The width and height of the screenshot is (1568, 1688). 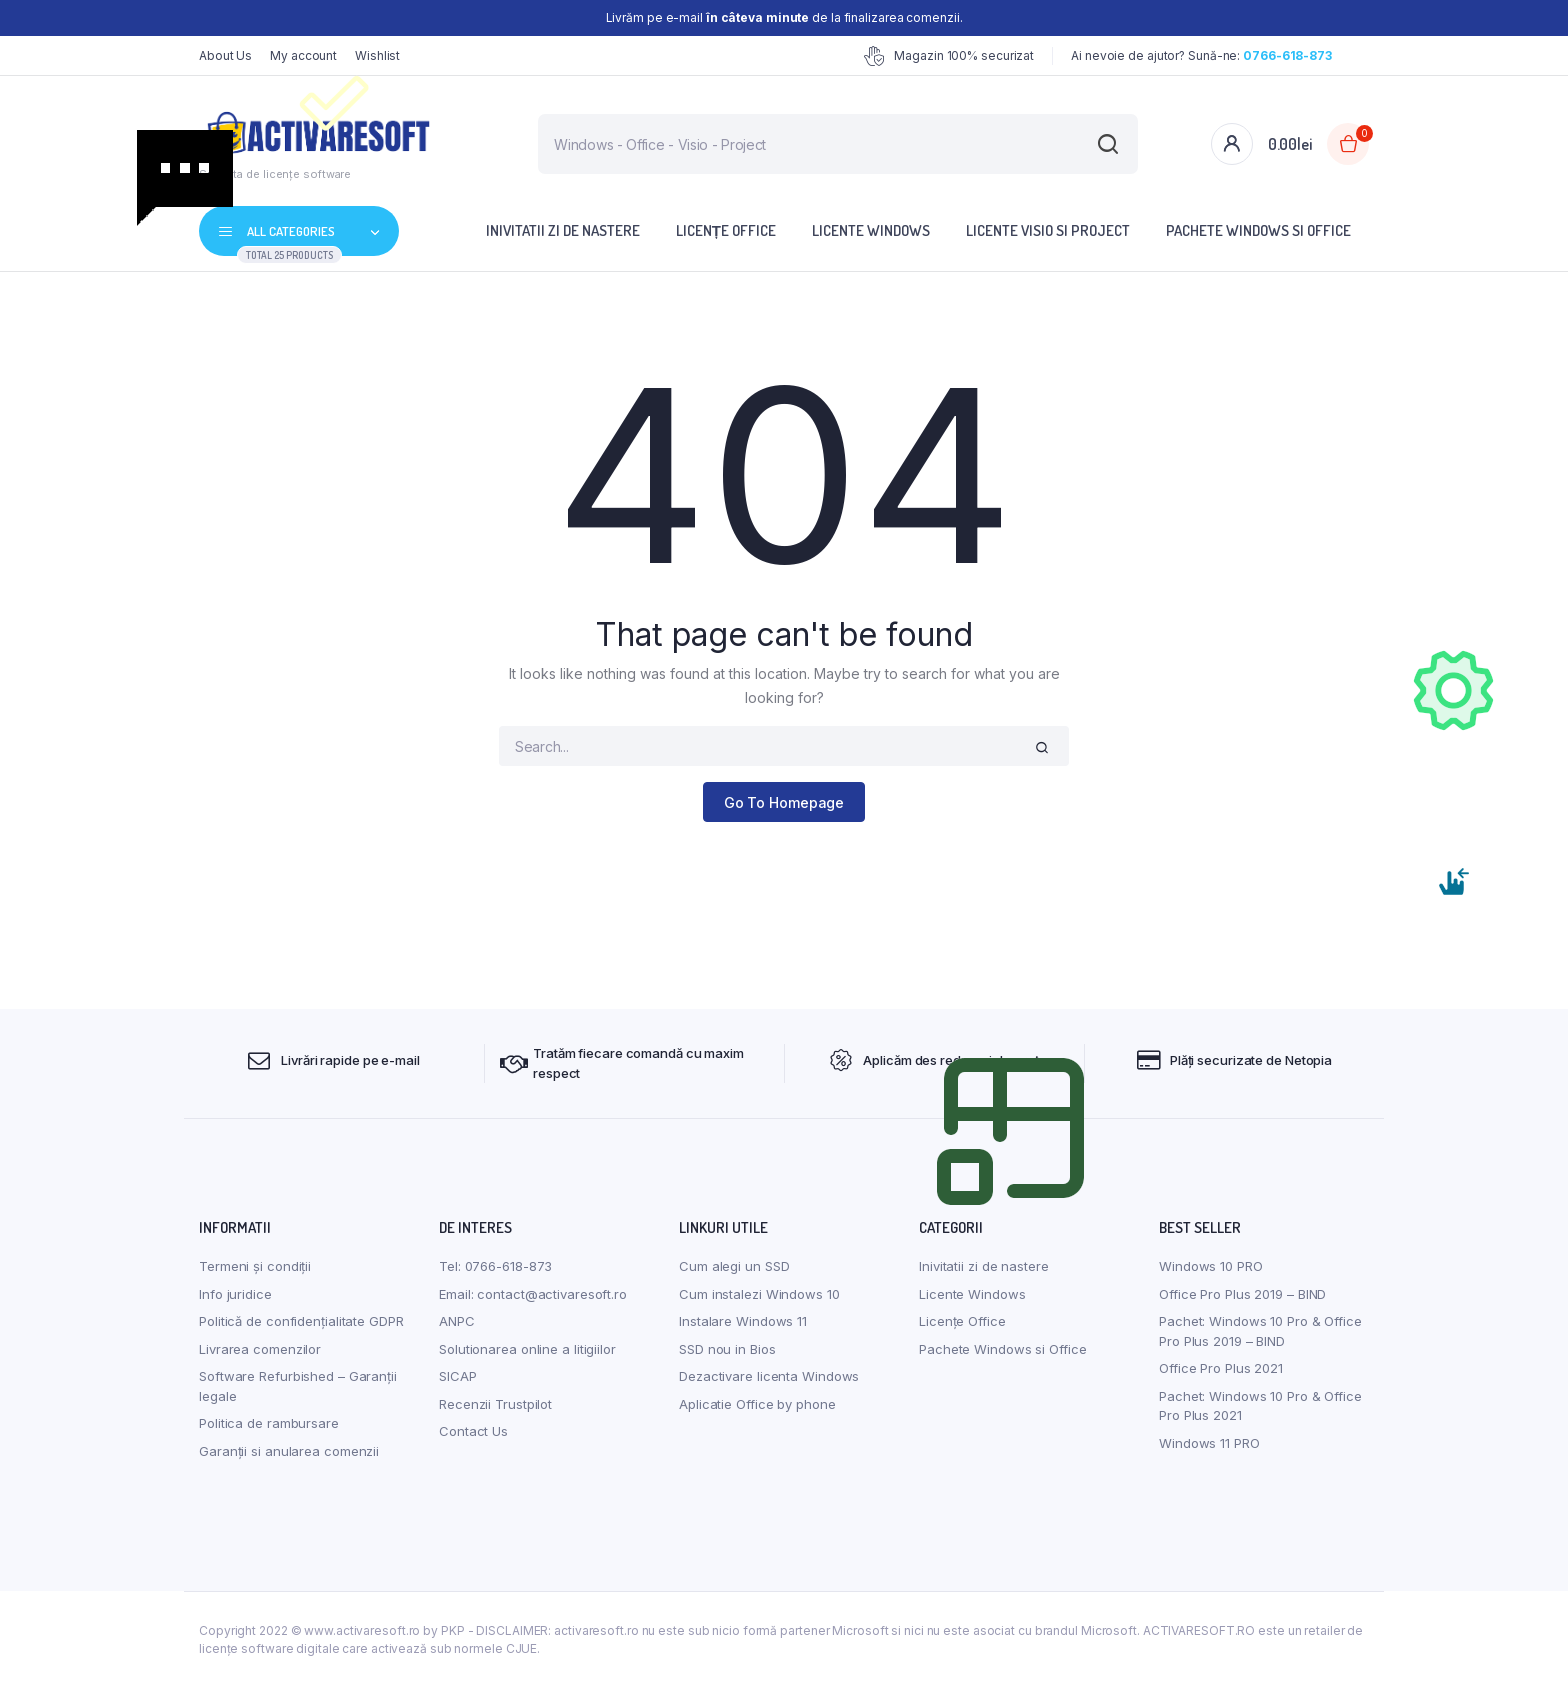 What do you see at coordinates (1453, 690) in the screenshot?
I see `access settings or preferences` at bounding box center [1453, 690].